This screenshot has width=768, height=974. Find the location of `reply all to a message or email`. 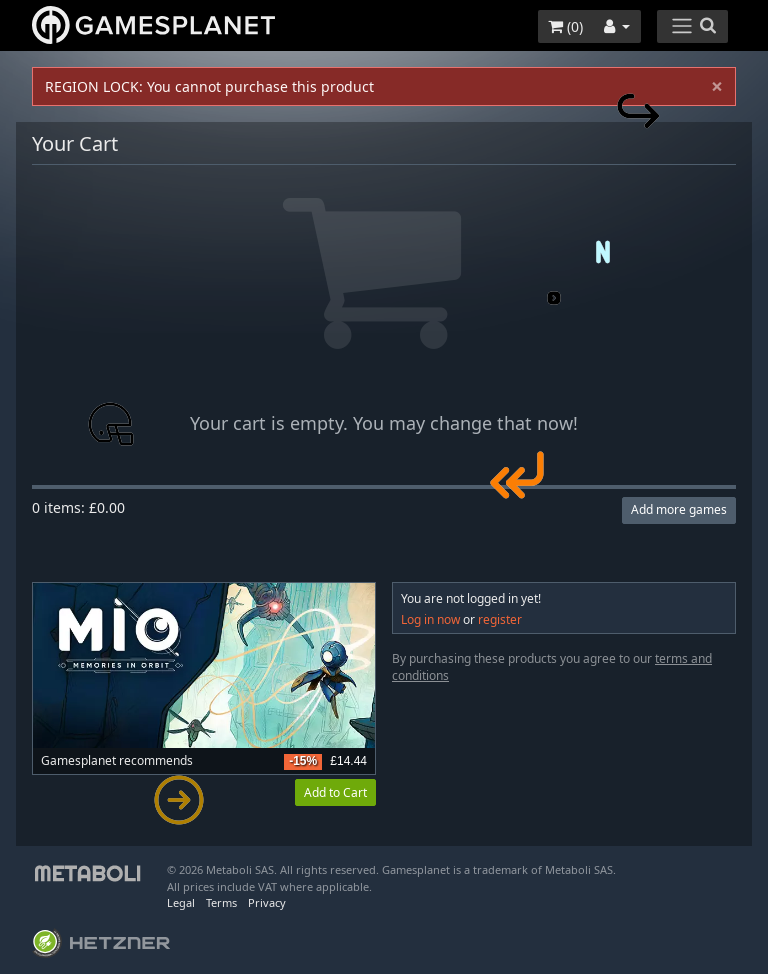

reply all to a message or email is located at coordinates (518, 476).